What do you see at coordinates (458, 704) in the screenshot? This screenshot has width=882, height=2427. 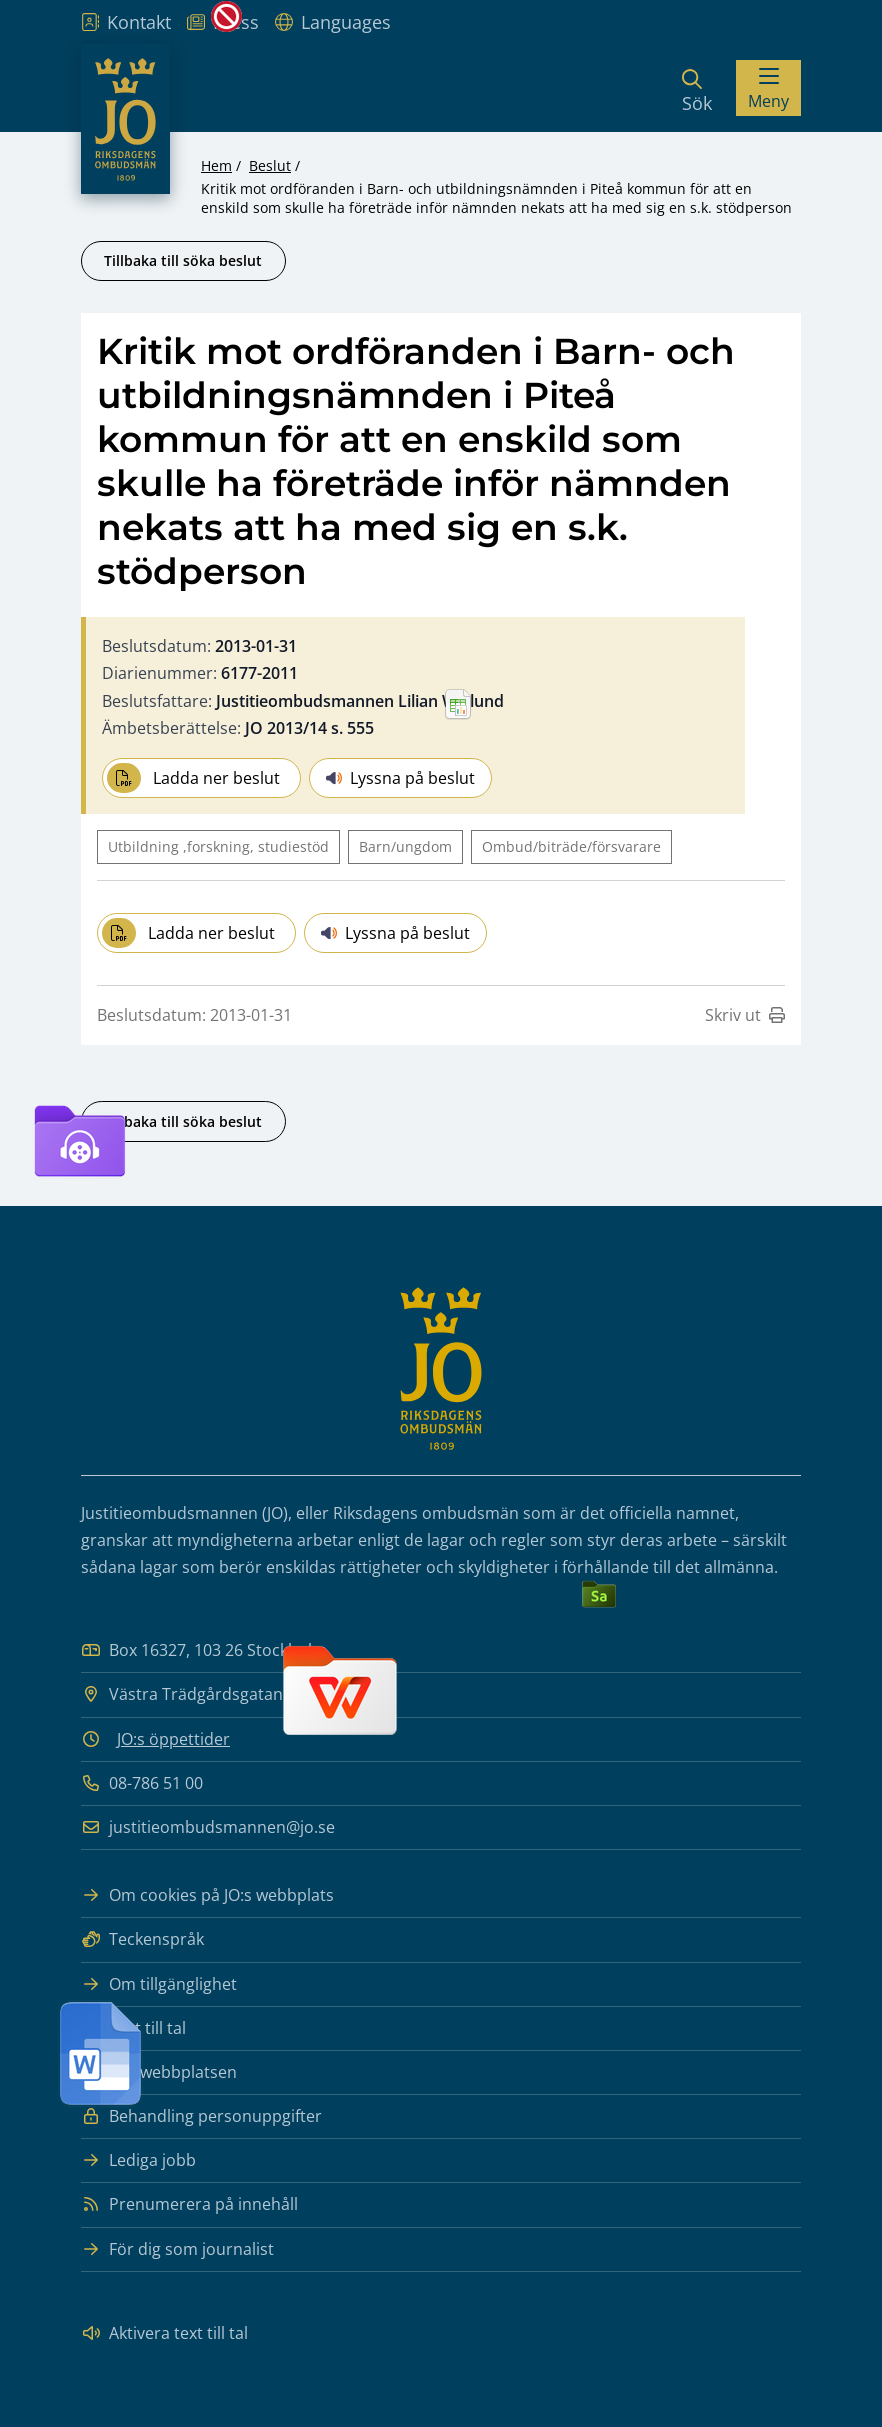 I see `open a spreadsheet file` at bounding box center [458, 704].